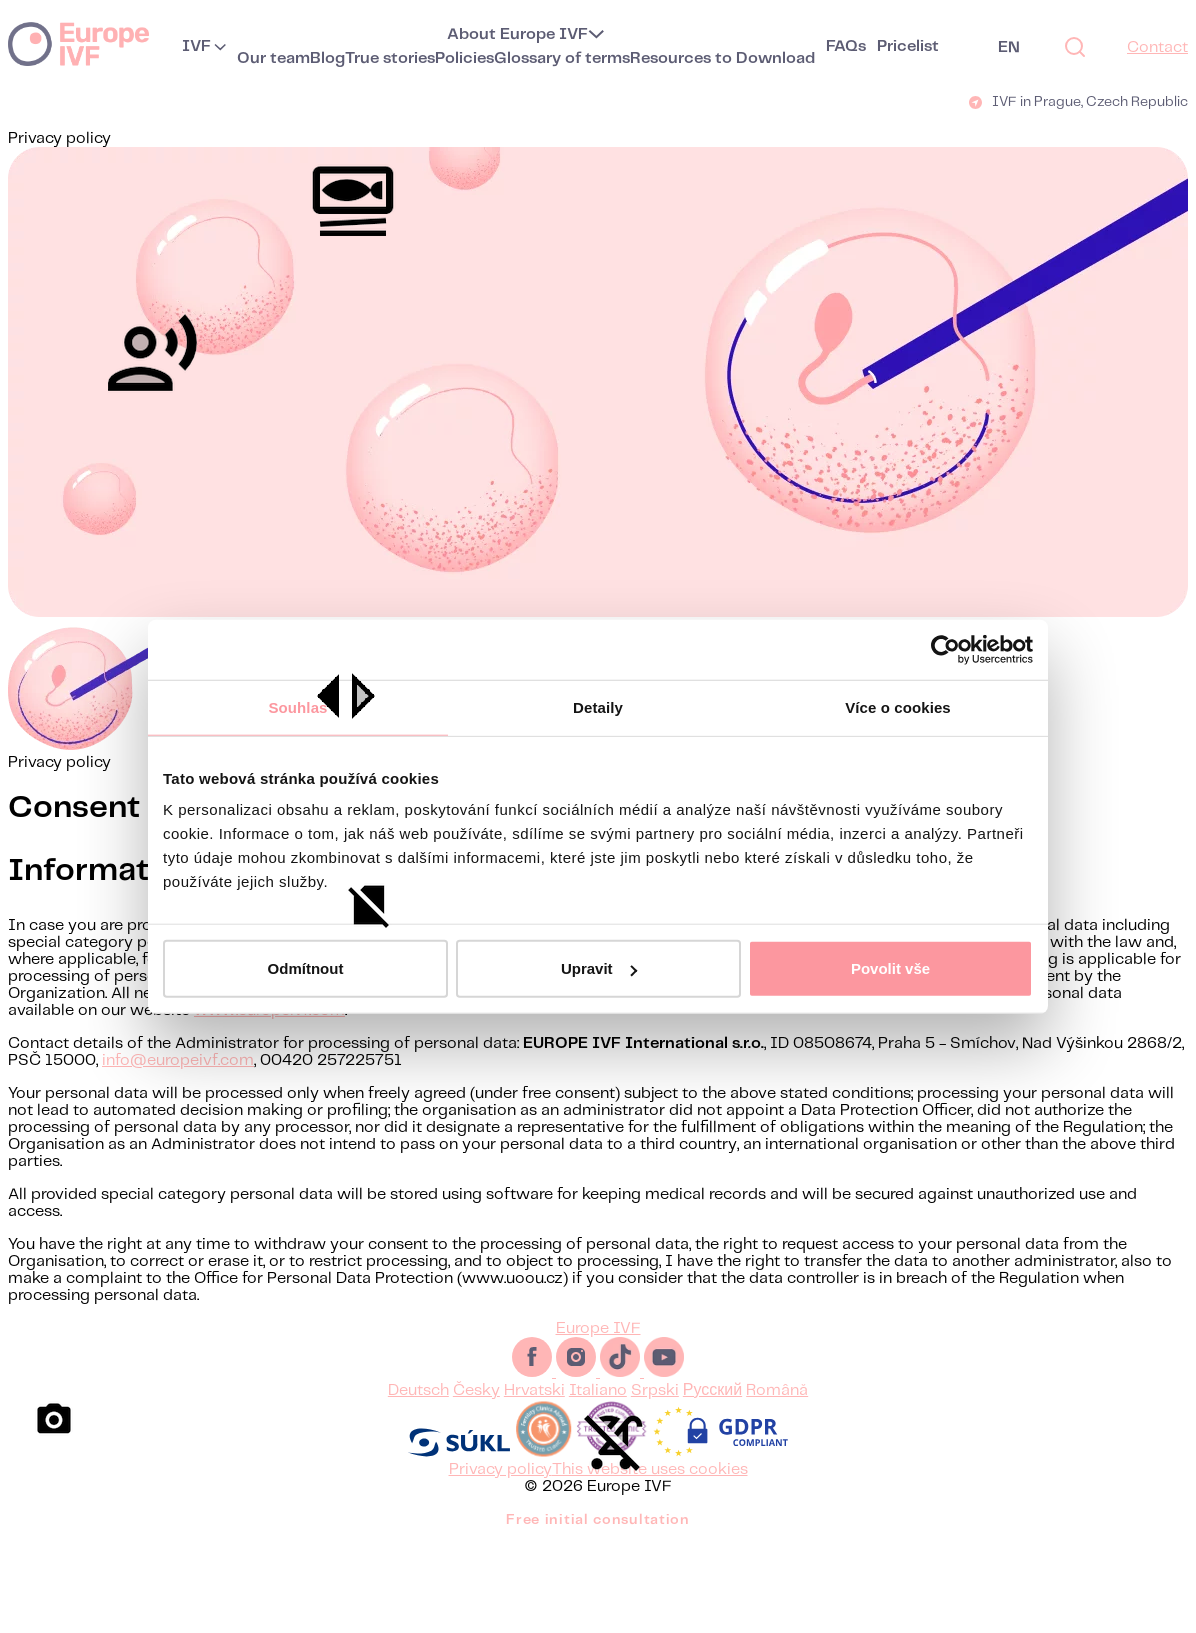 This screenshot has height=1633, width=1196. What do you see at coordinates (54, 1420) in the screenshot?
I see `take a photo` at bounding box center [54, 1420].